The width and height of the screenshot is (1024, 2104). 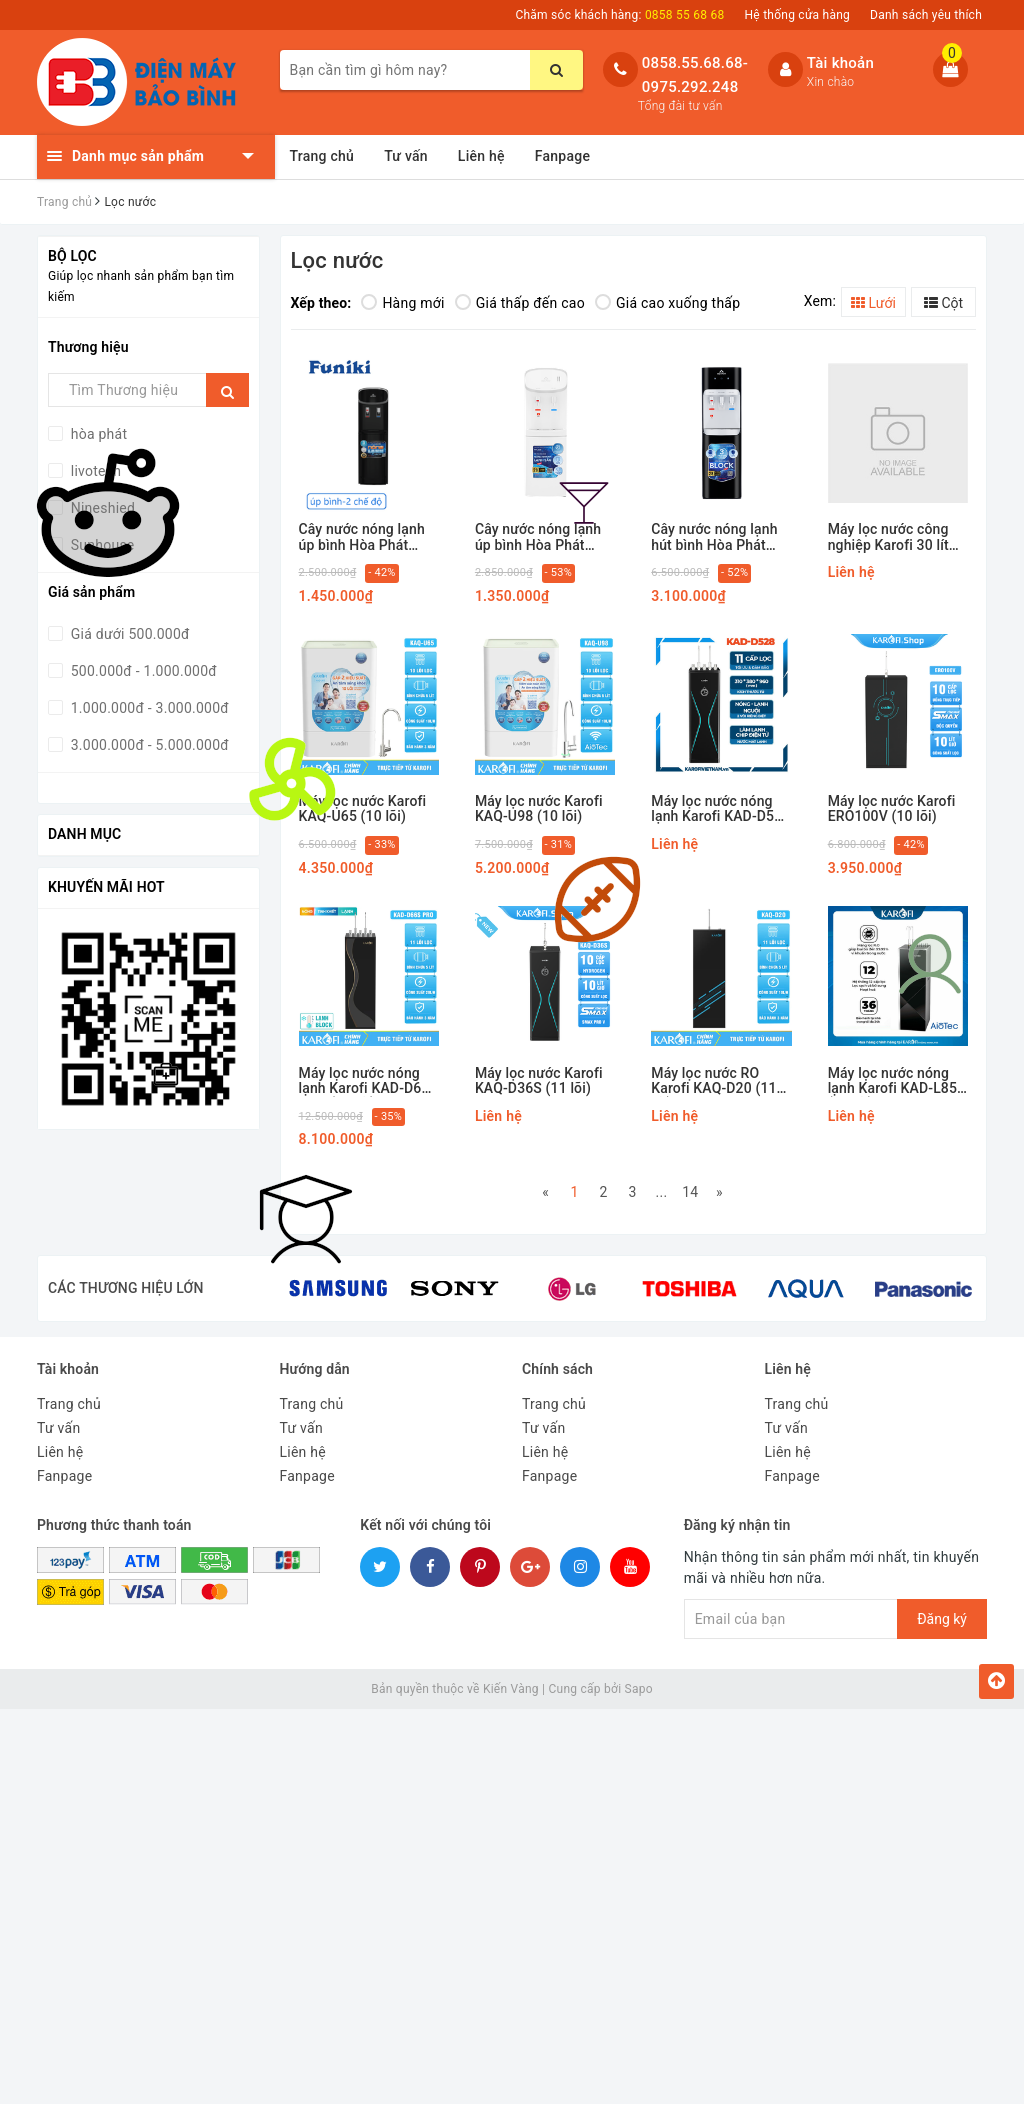 What do you see at coordinates (166, 1075) in the screenshot?
I see `access health or medical resources` at bounding box center [166, 1075].